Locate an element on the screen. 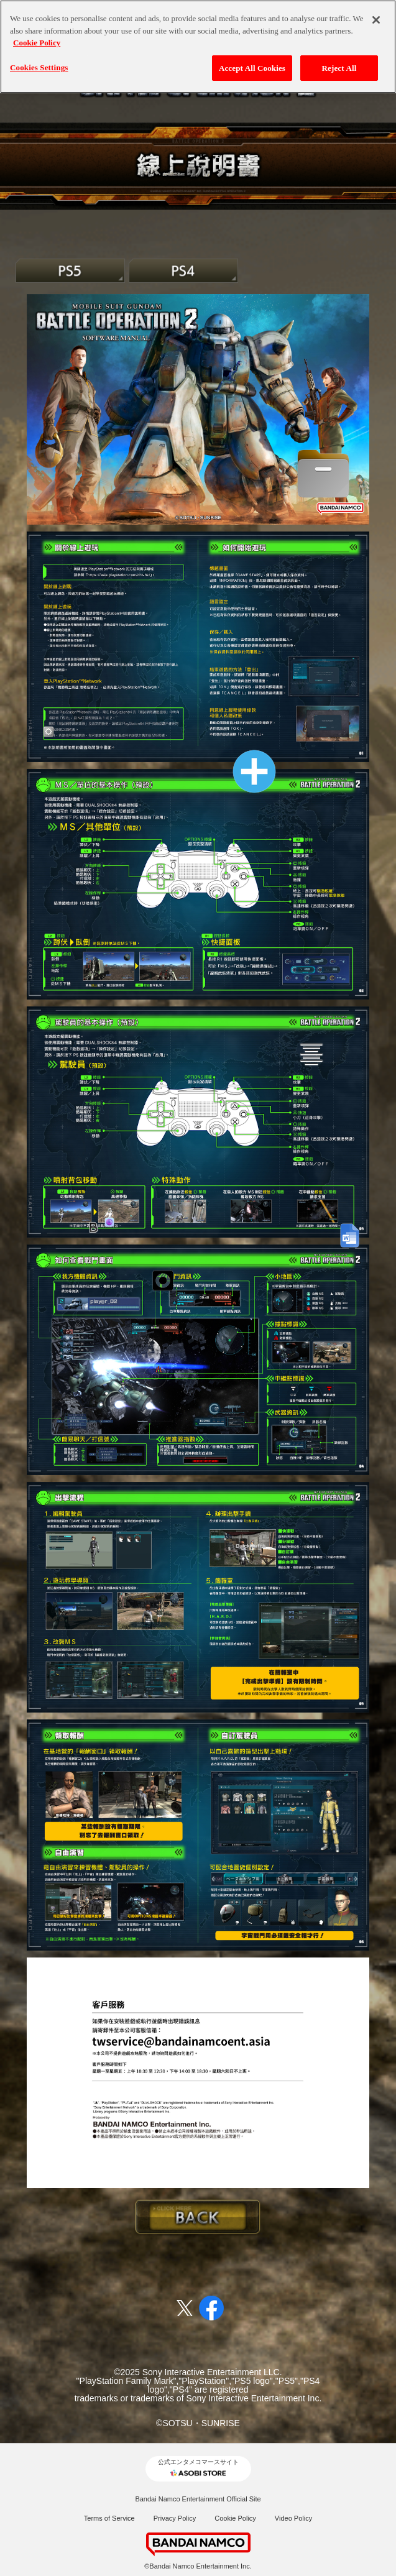 This screenshot has width=396, height=2576. open OrbStack container management app is located at coordinates (109, 1222).